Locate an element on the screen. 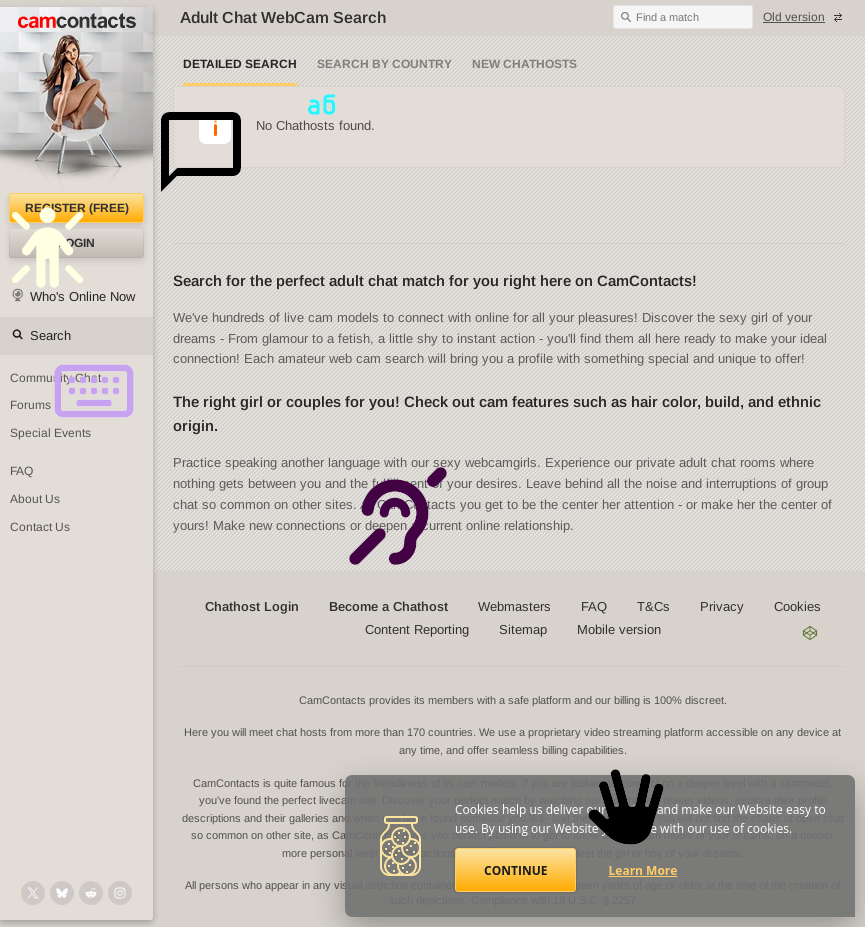 The height and width of the screenshot is (927, 865). view user presence or active status is located at coordinates (47, 247).